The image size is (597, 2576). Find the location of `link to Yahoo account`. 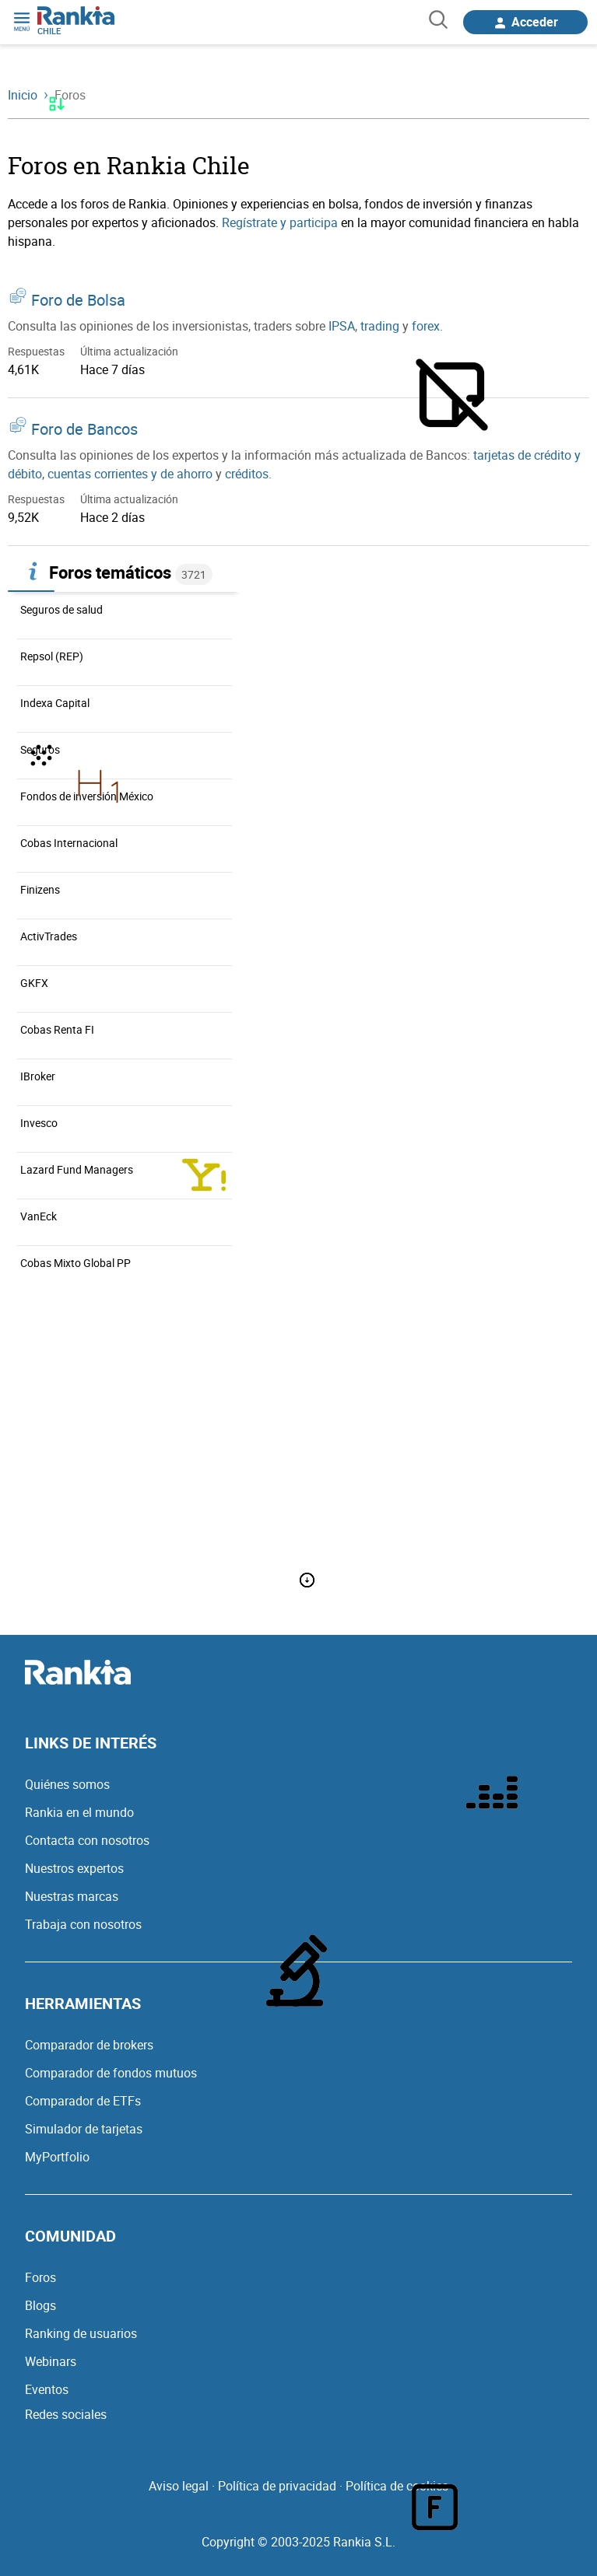

link to Yahoo account is located at coordinates (205, 1174).